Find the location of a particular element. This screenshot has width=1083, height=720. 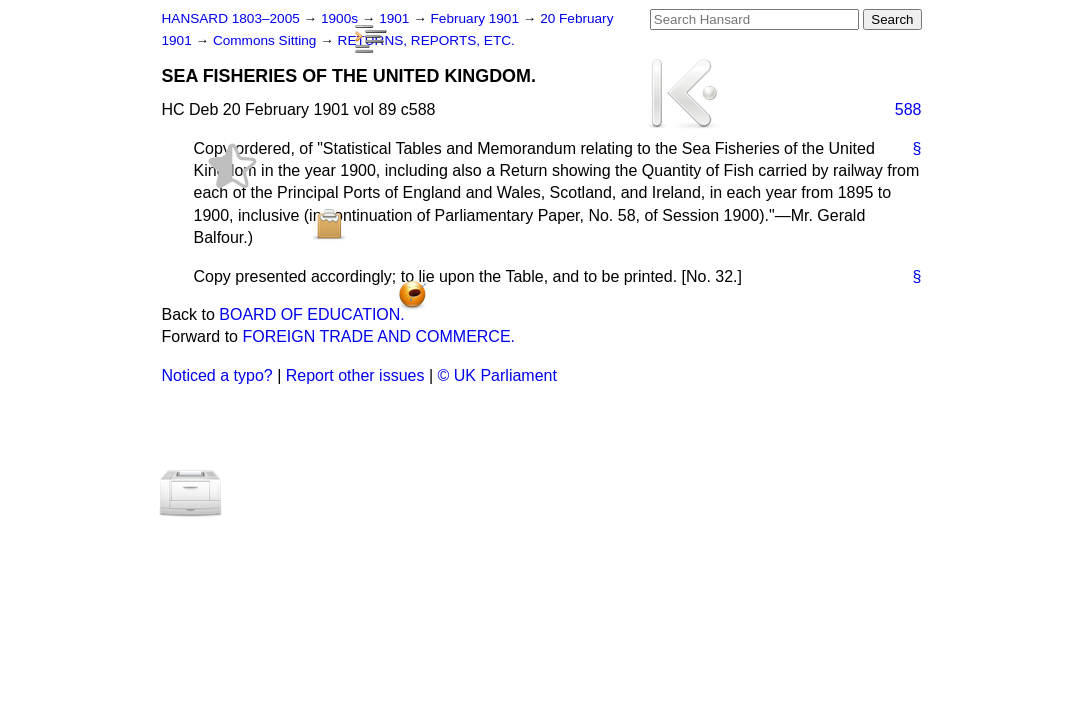

indicates a task or assignment is overdue is located at coordinates (329, 224).